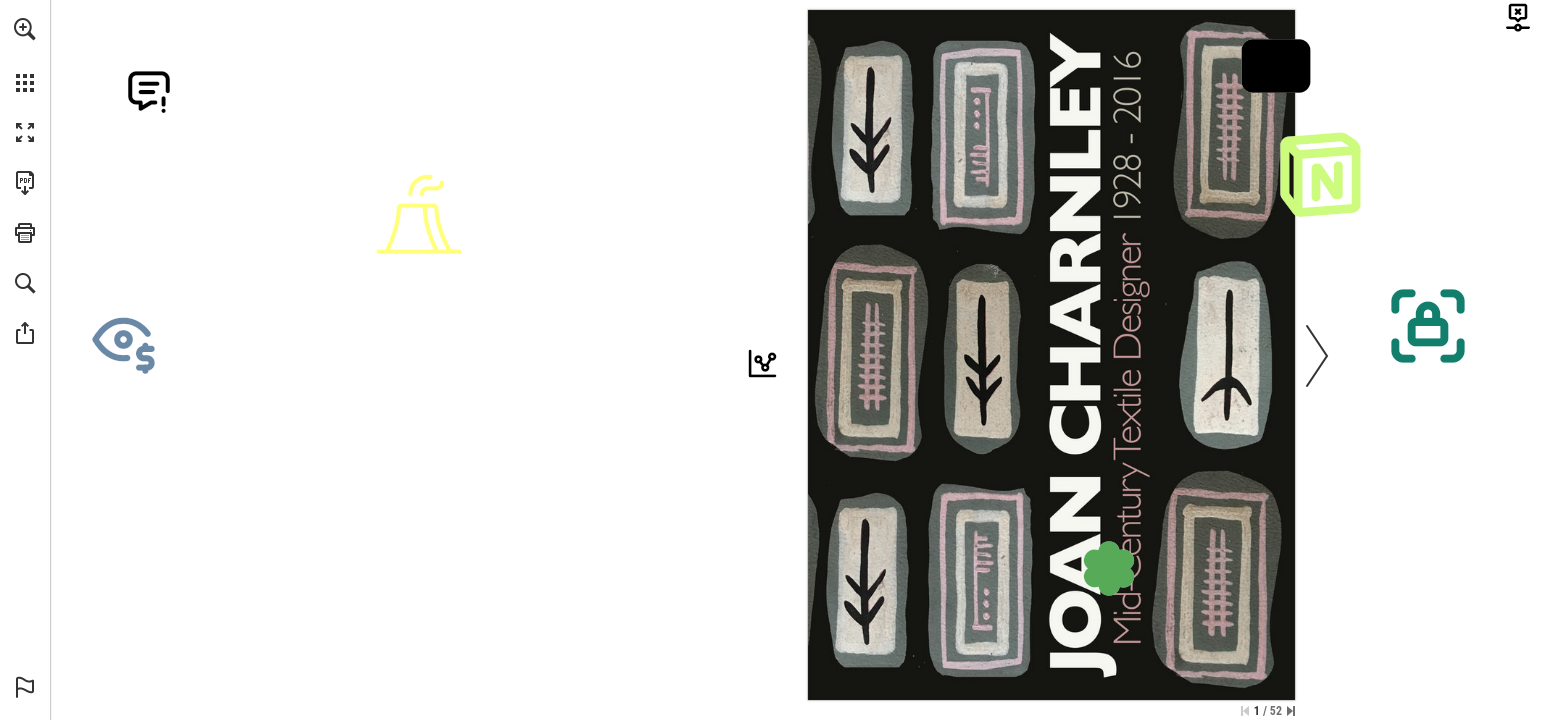 The height and width of the screenshot is (720, 1566). I want to click on remove an event from the timeline, so click(1518, 17).